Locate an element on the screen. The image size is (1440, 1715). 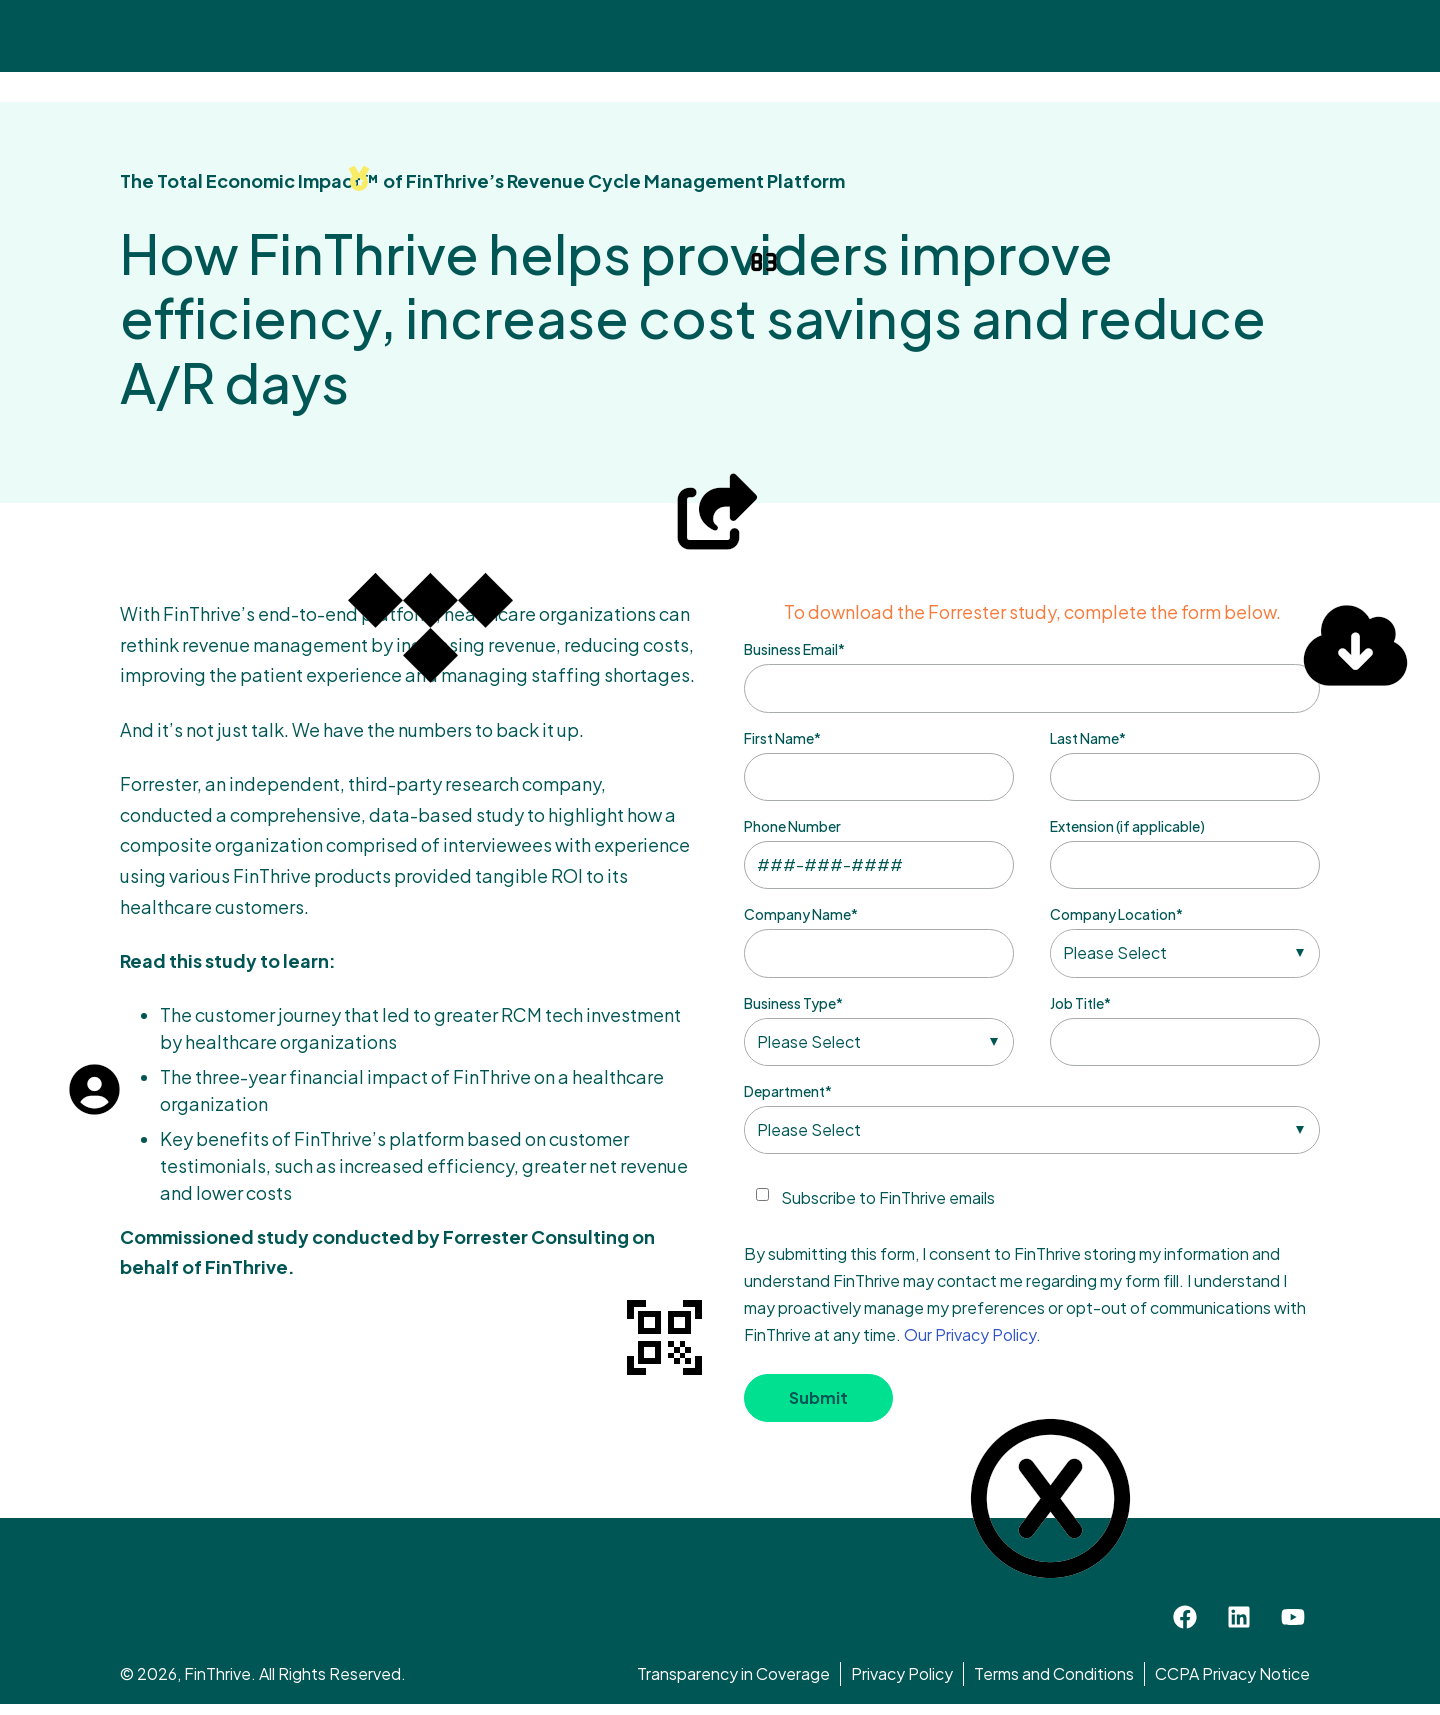
view your profile is located at coordinates (94, 1089).